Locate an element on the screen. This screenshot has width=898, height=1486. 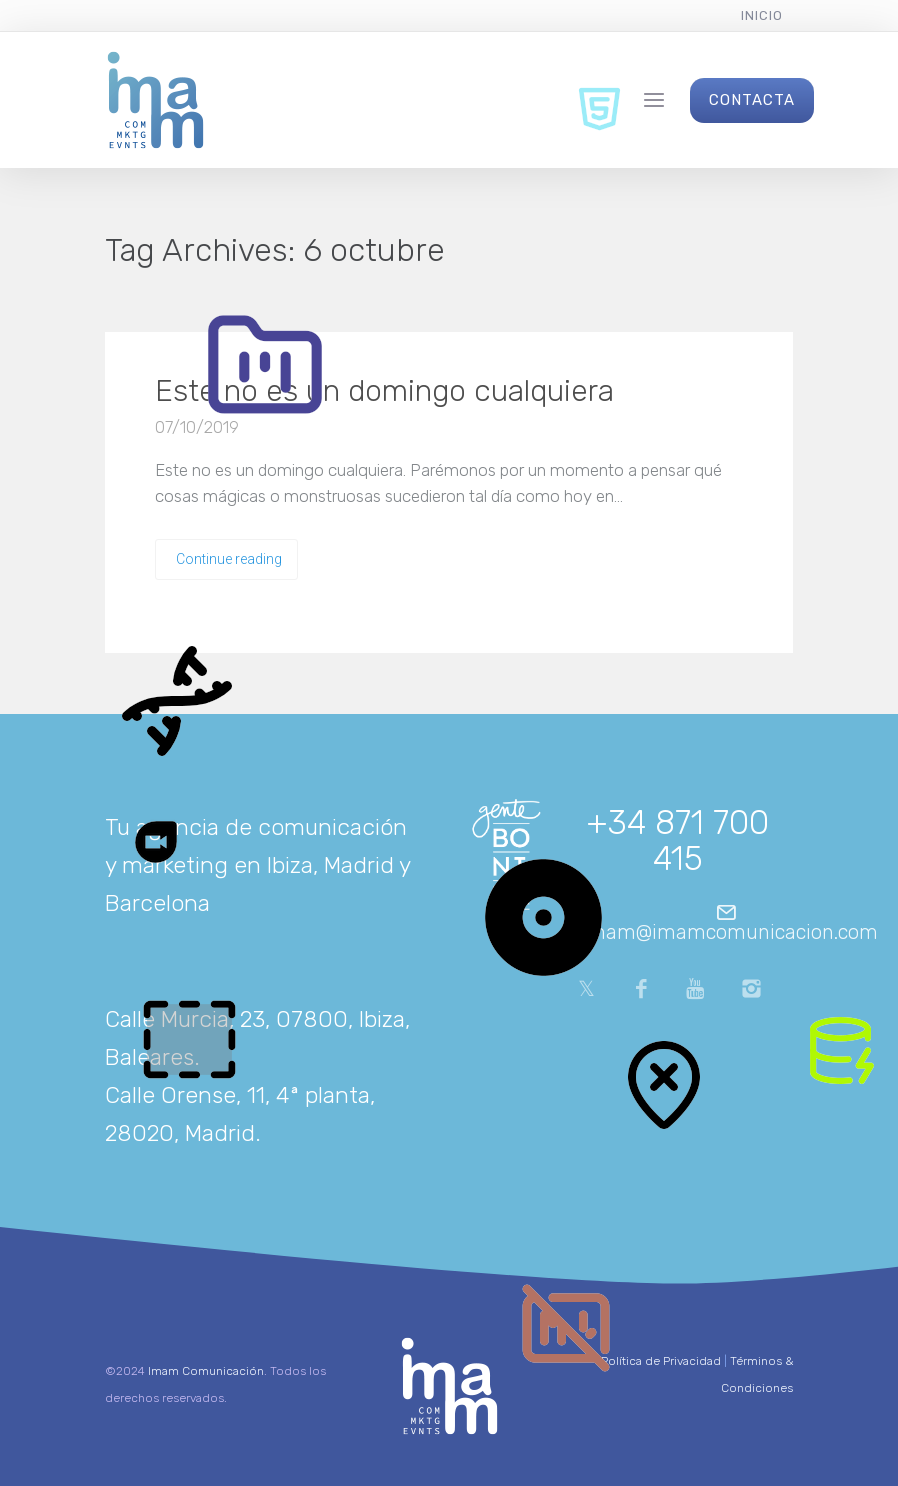
access genetic or DNA-related information is located at coordinates (177, 701).